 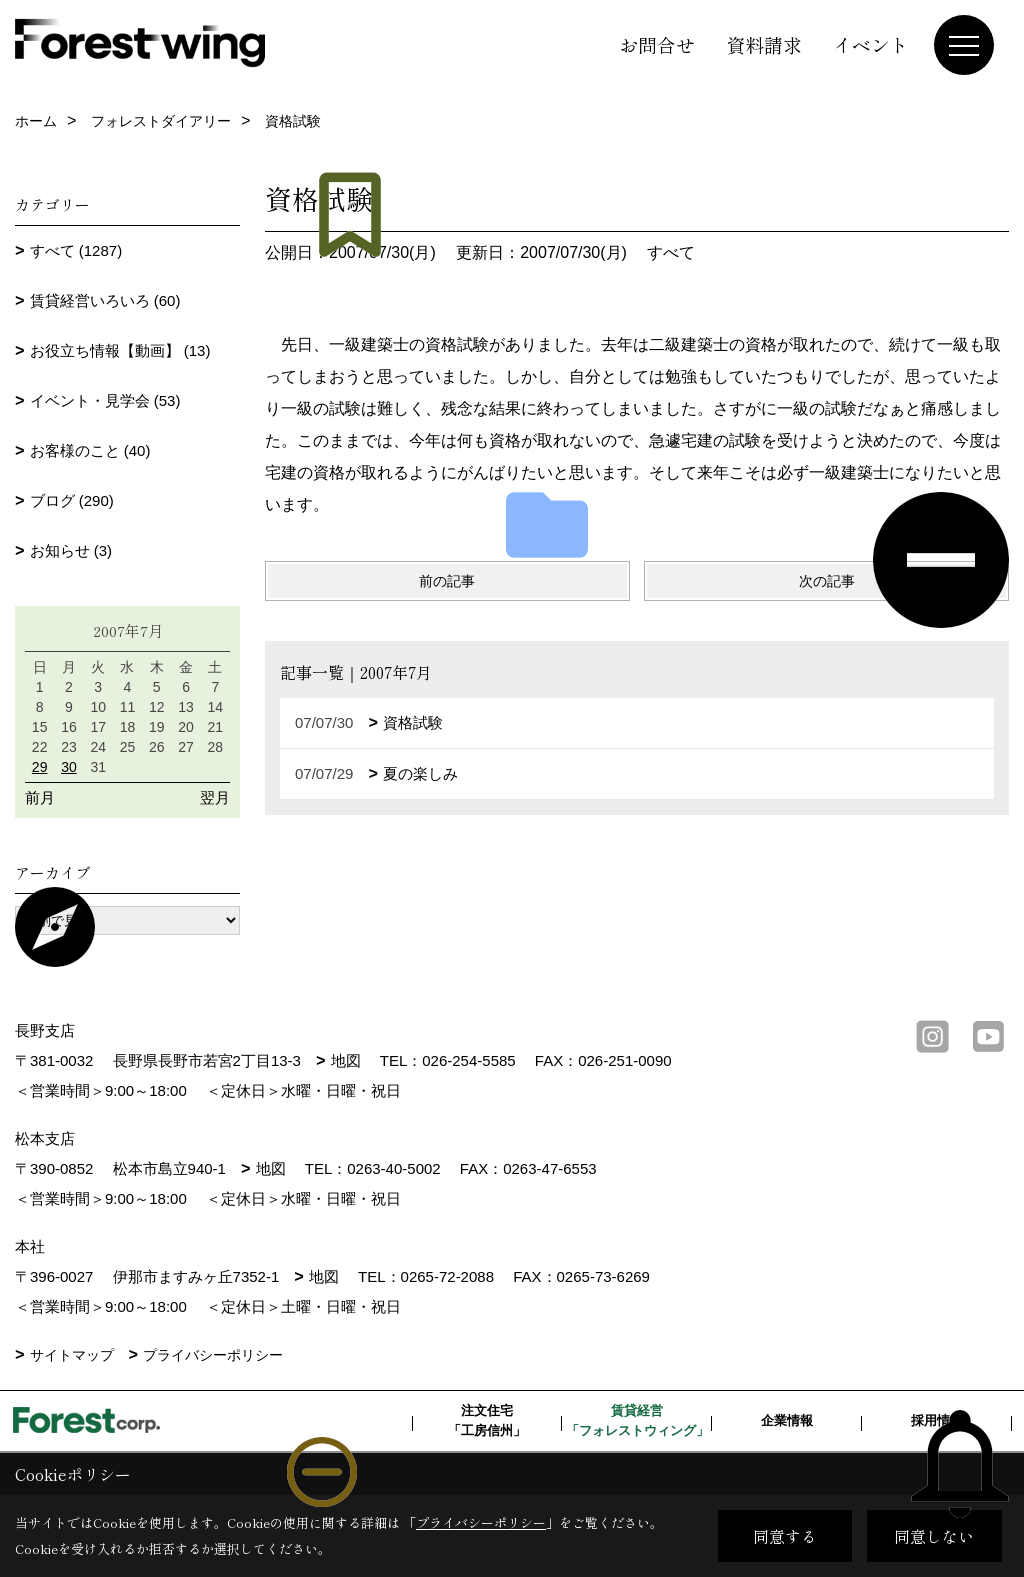 What do you see at coordinates (350, 213) in the screenshot?
I see `bookmark this item` at bounding box center [350, 213].